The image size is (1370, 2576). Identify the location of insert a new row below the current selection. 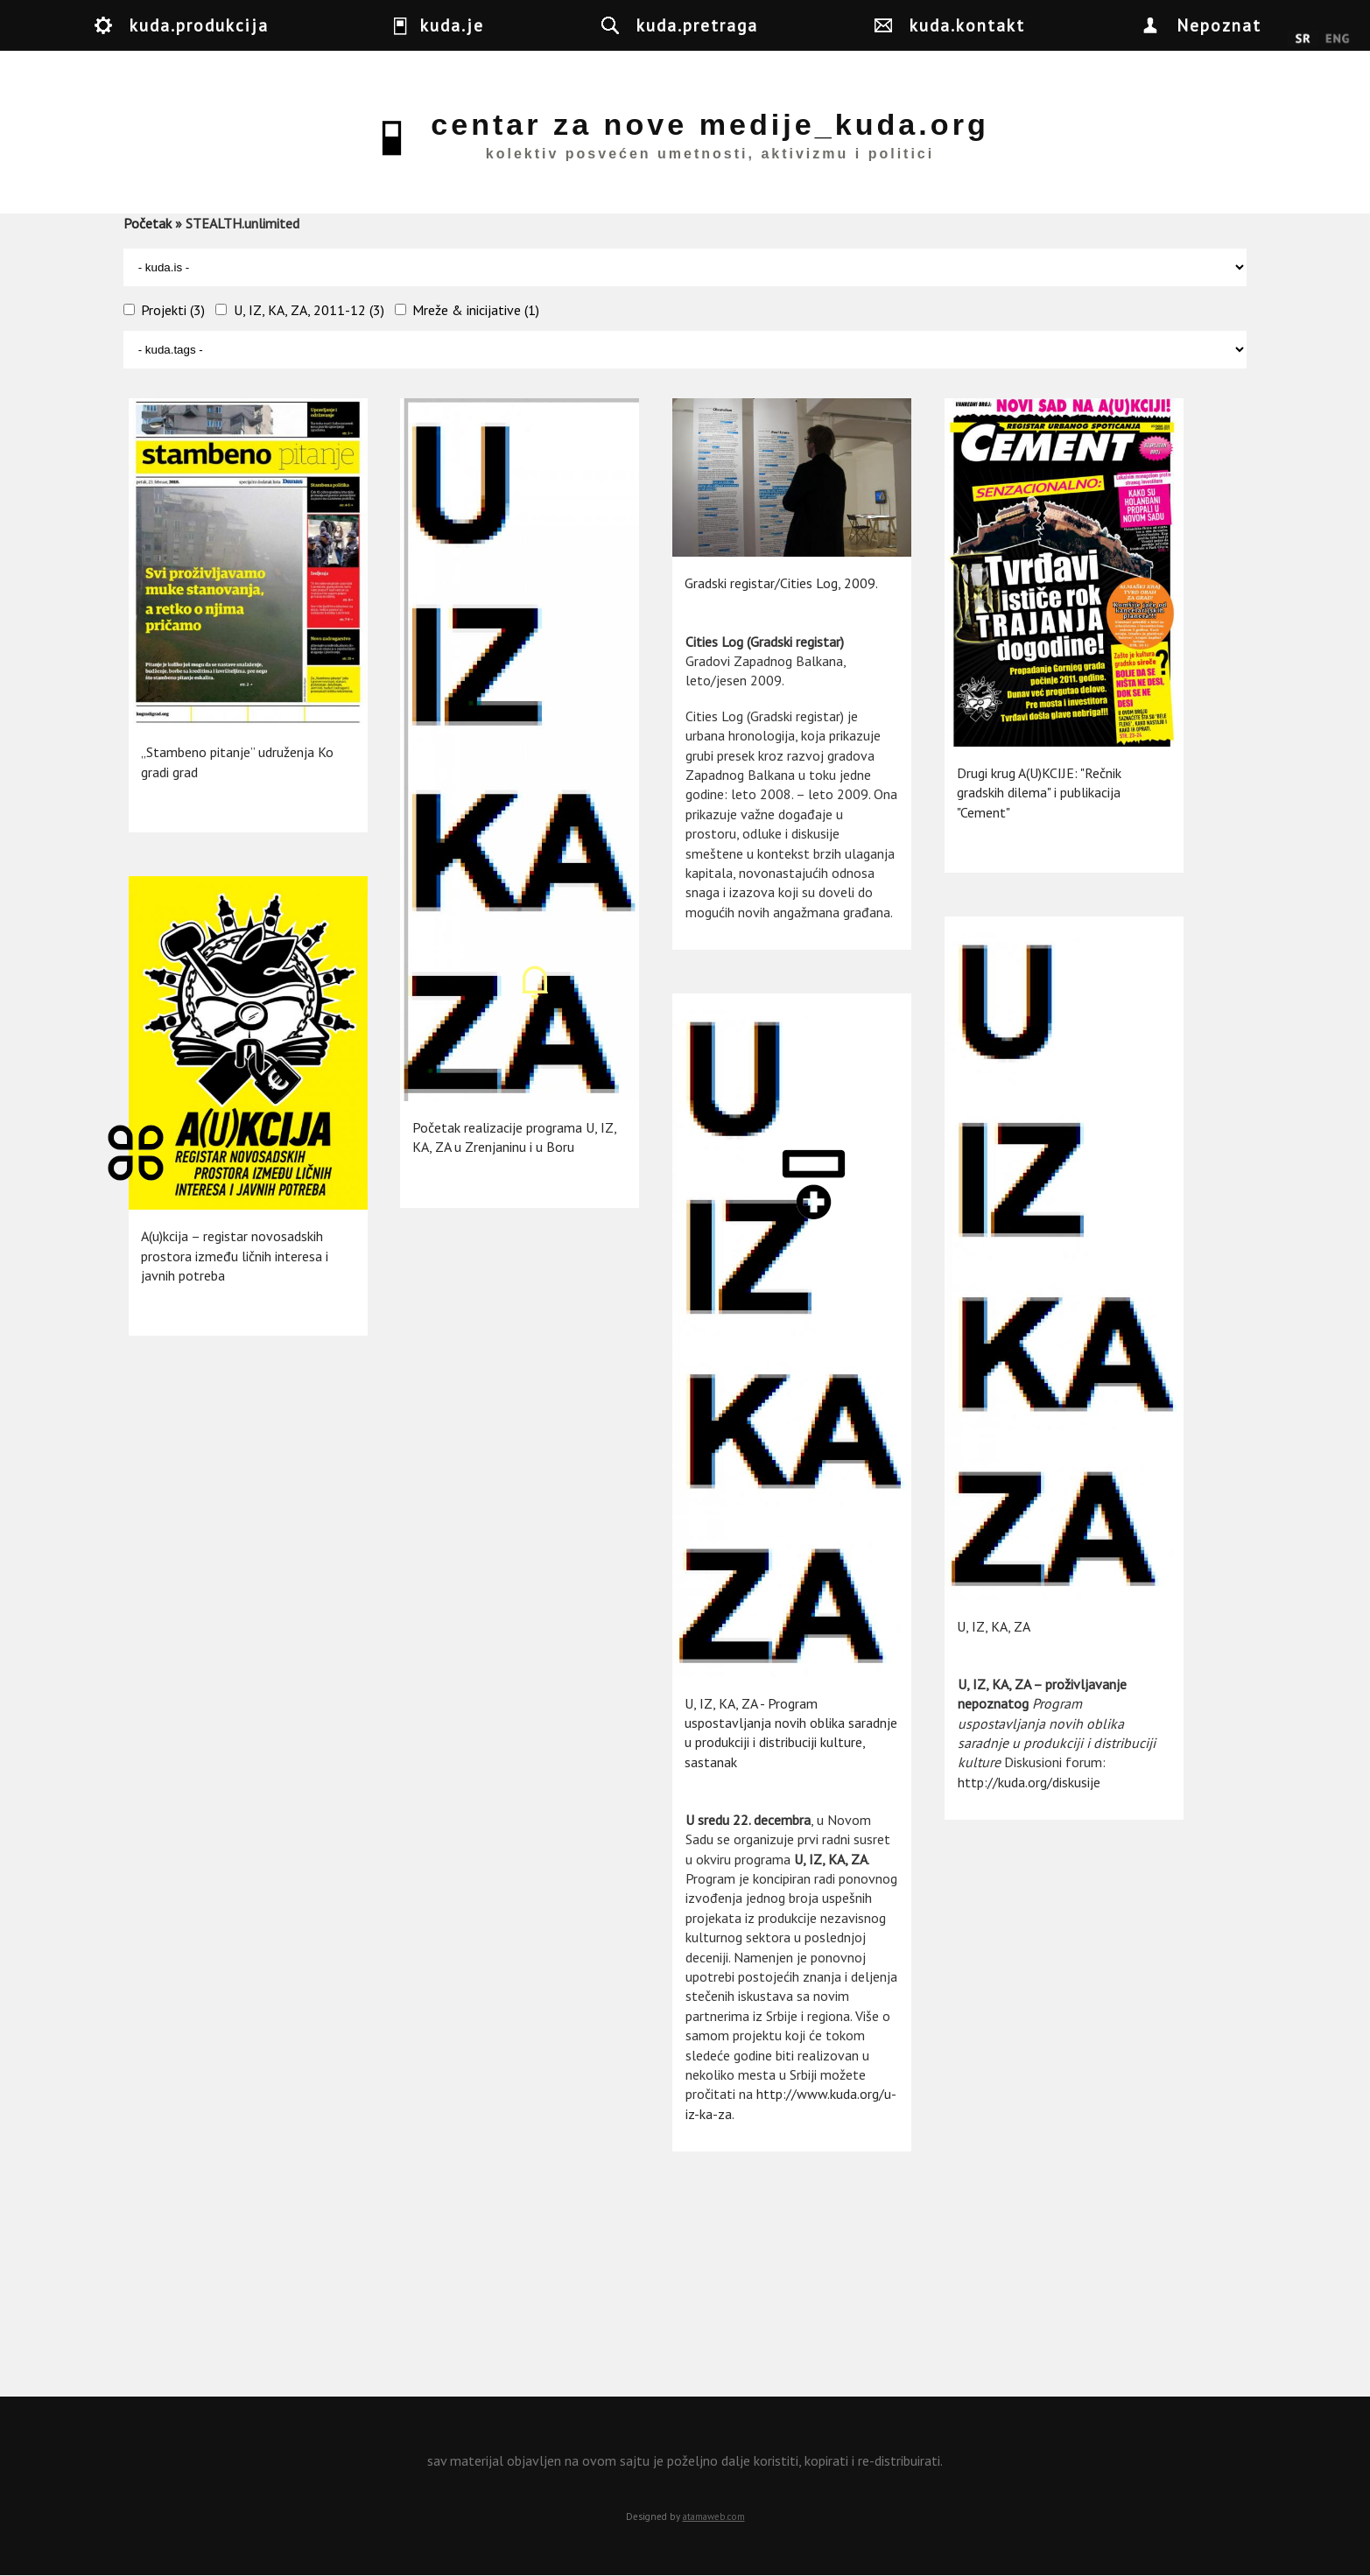
(813, 1181).